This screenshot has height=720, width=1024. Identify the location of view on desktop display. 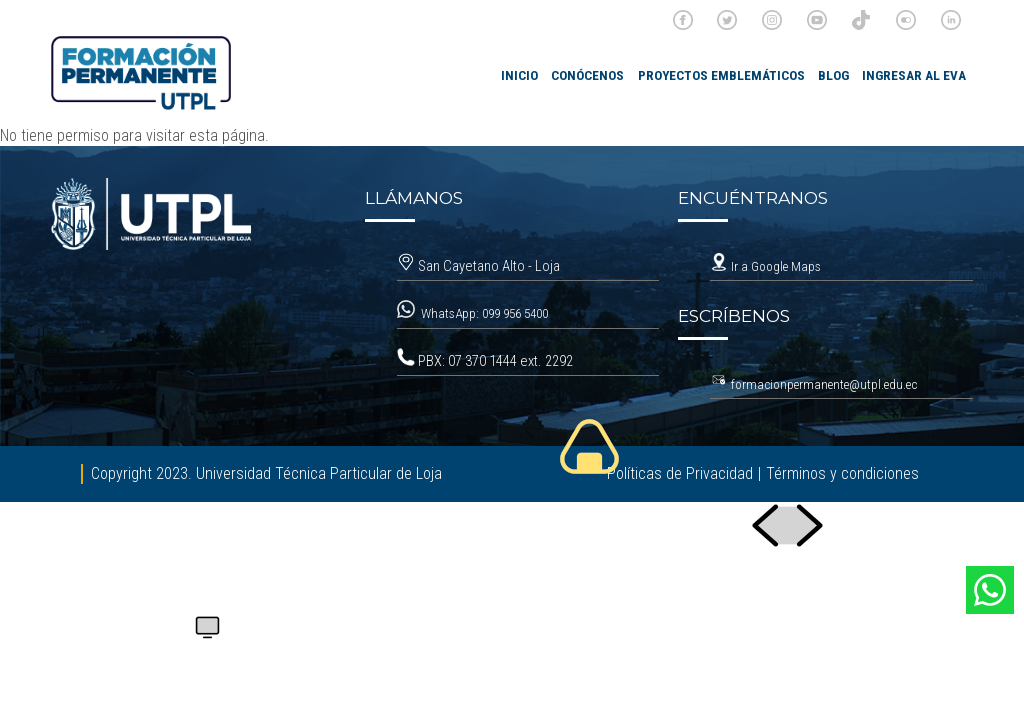
(207, 626).